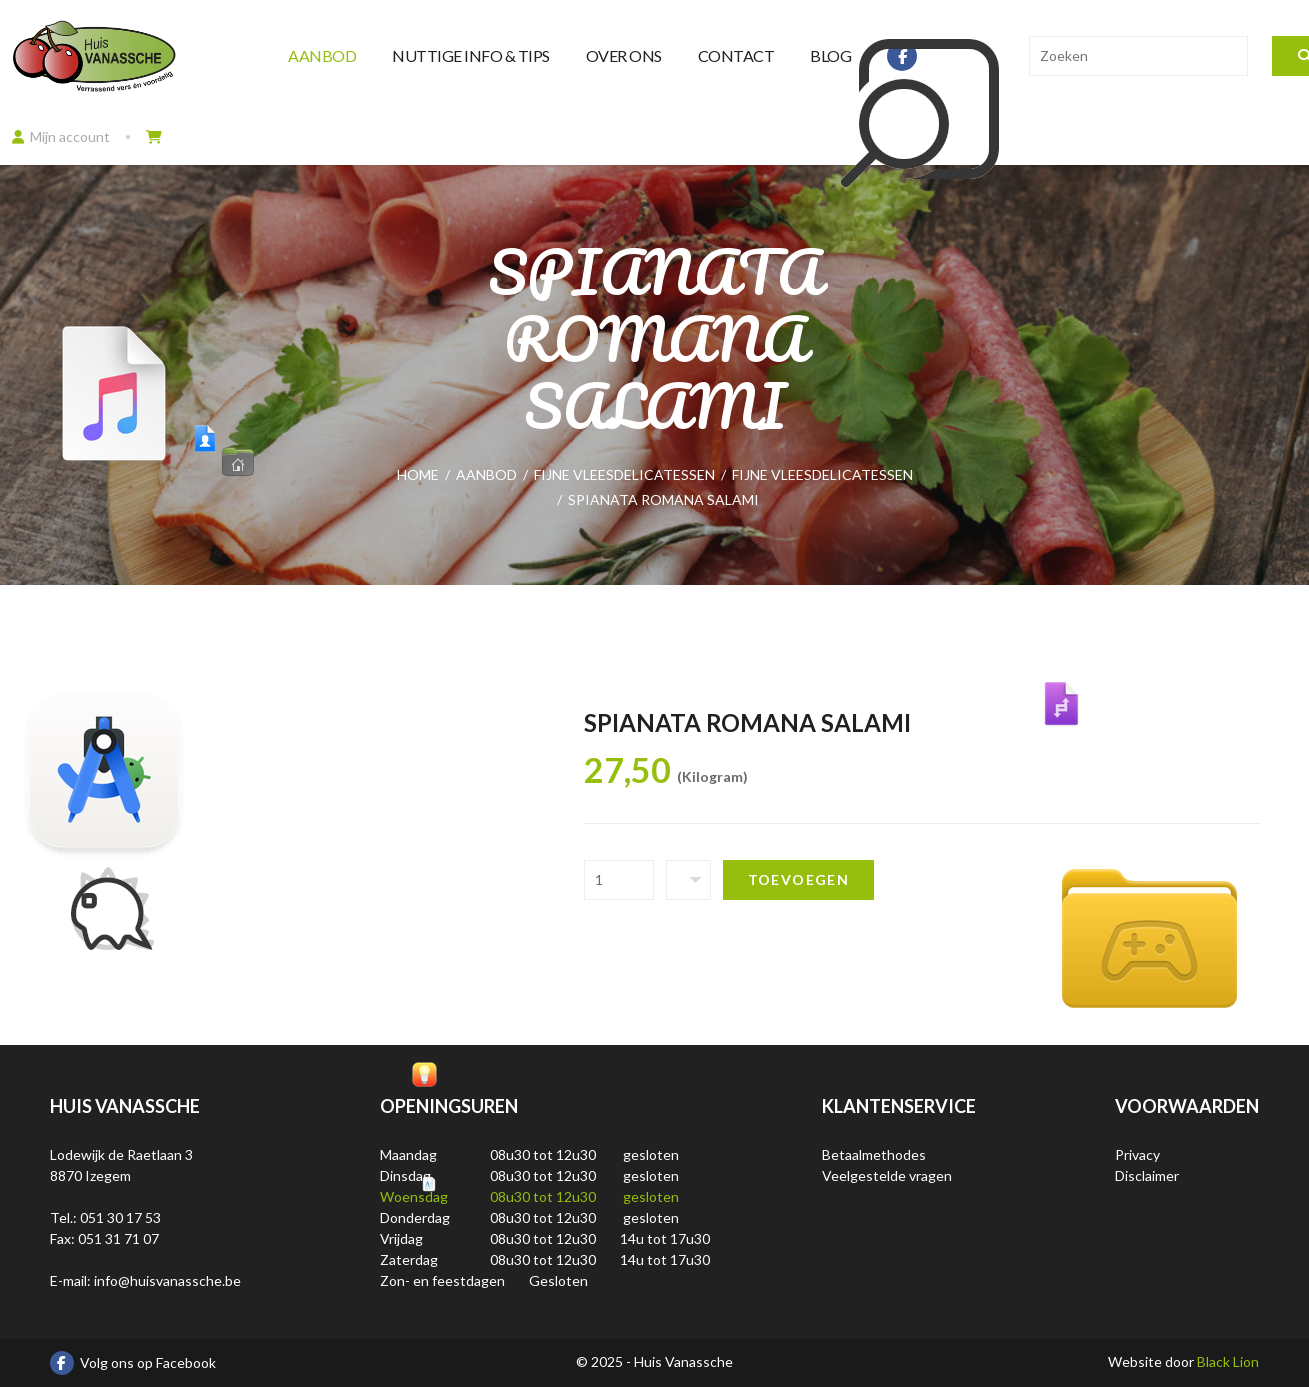 The width and height of the screenshot is (1309, 1387). What do you see at coordinates (1061, 703) in the screenshot?
I see `microsoft infopath form file` at bounding box center [1061, 703].